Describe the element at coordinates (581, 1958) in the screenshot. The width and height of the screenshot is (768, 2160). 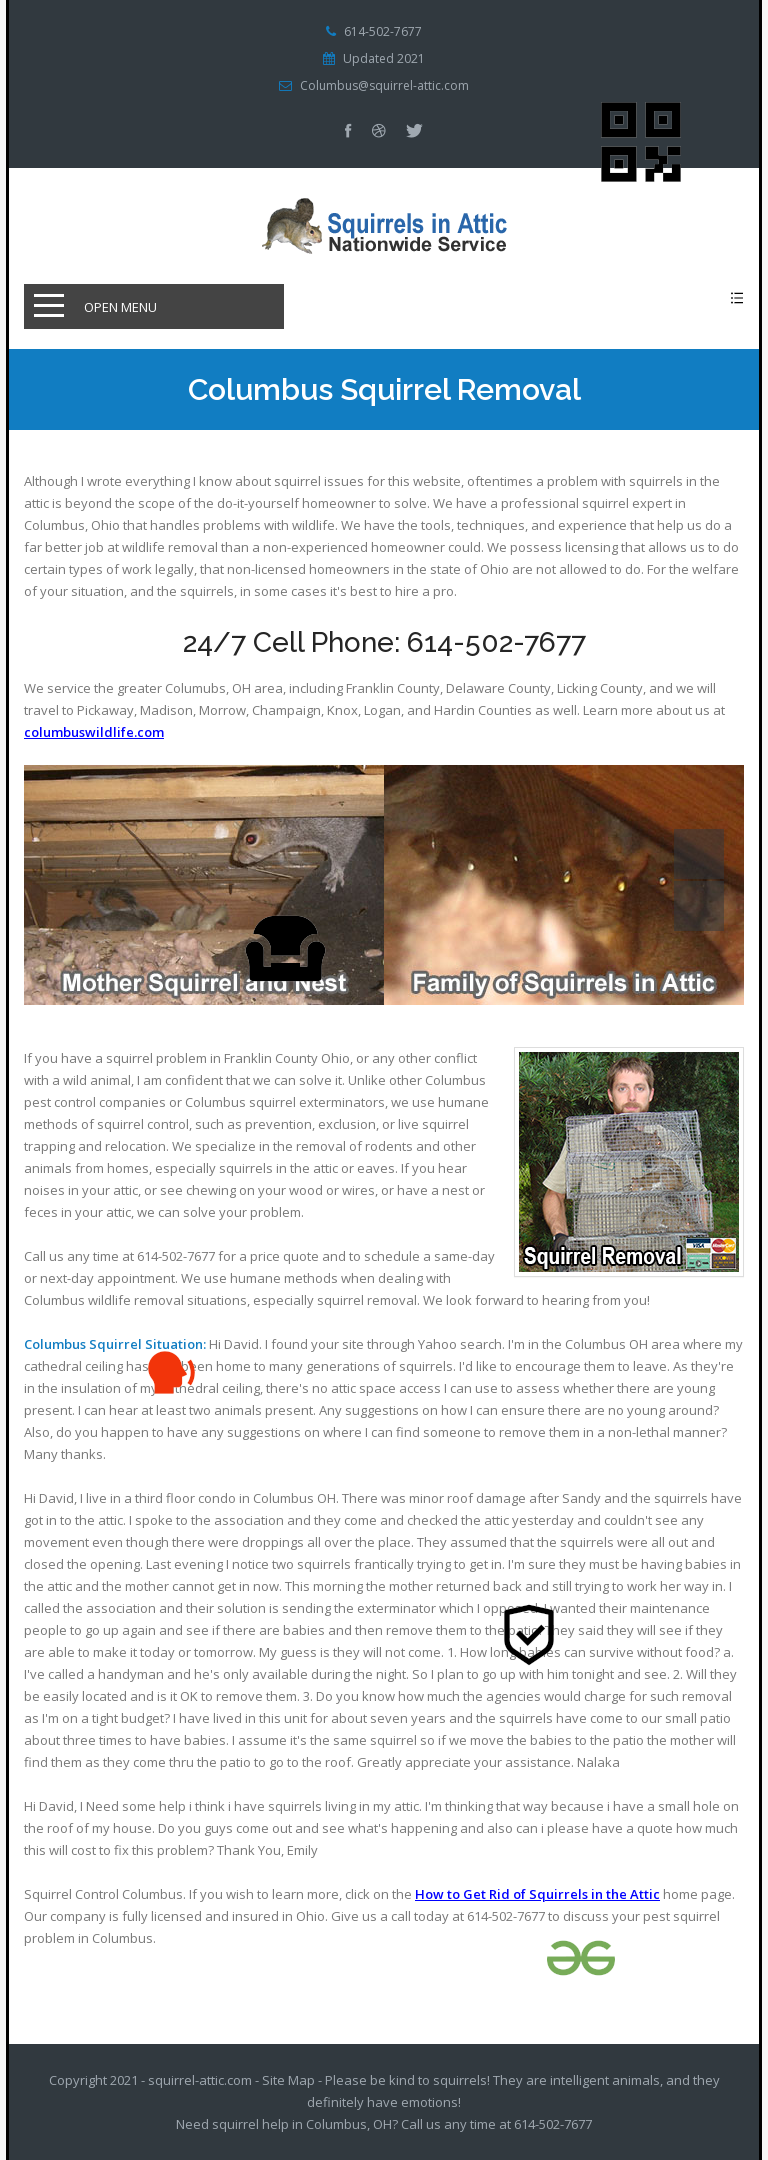
I see `visit geeksforgeeks website` at that location.